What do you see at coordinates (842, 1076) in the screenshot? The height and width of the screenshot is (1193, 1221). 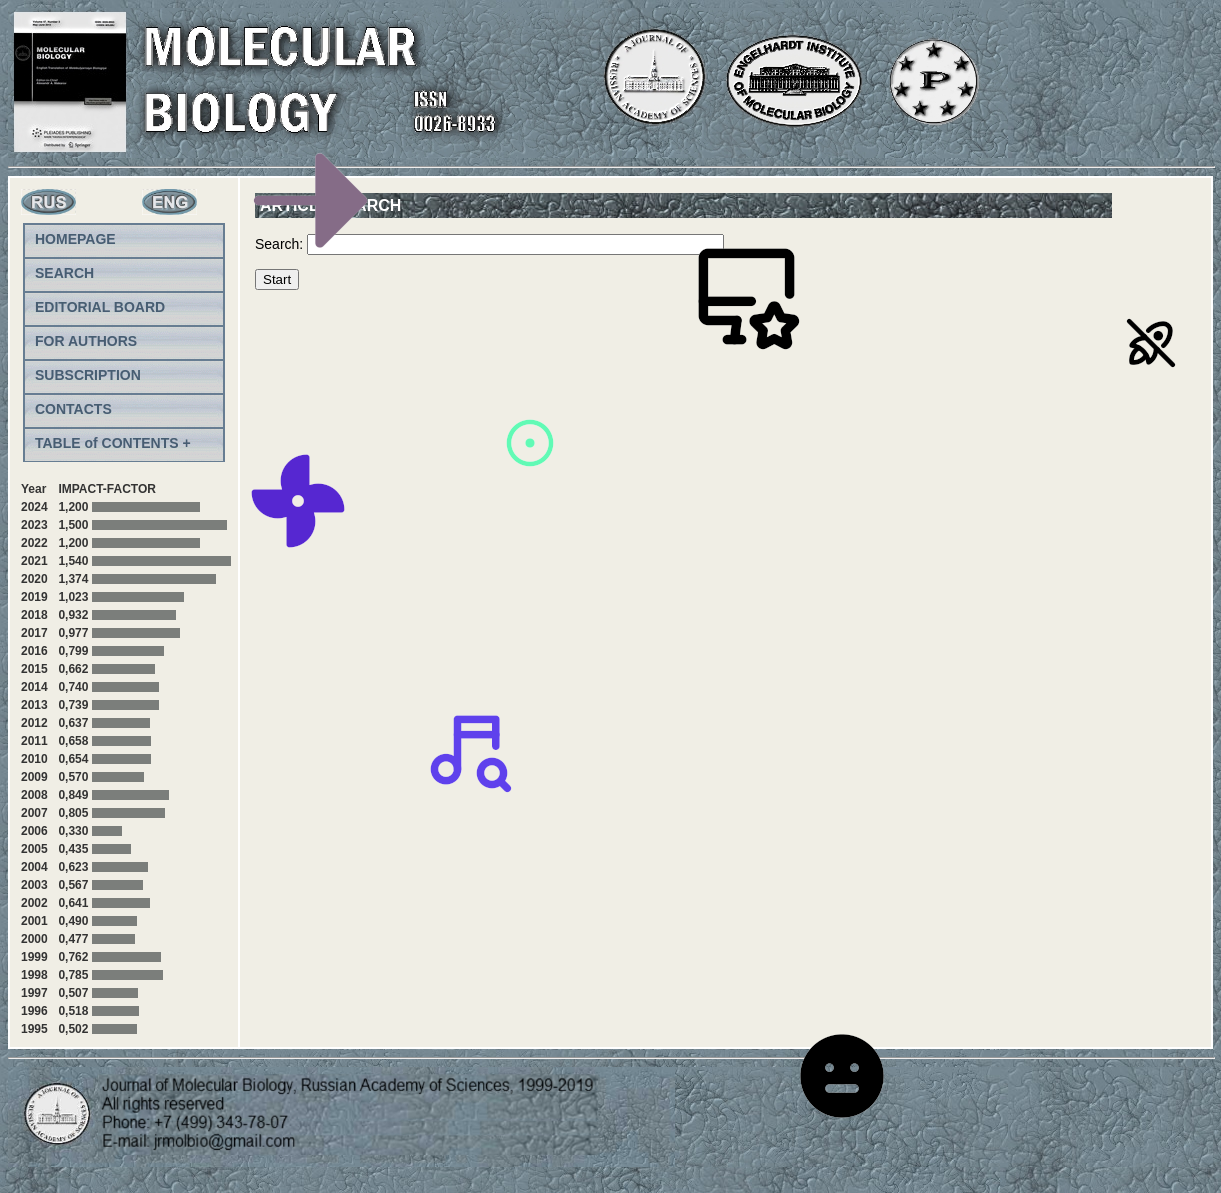 I see `indicate neutral or no mood selected` at bounding box center [842, 1076].